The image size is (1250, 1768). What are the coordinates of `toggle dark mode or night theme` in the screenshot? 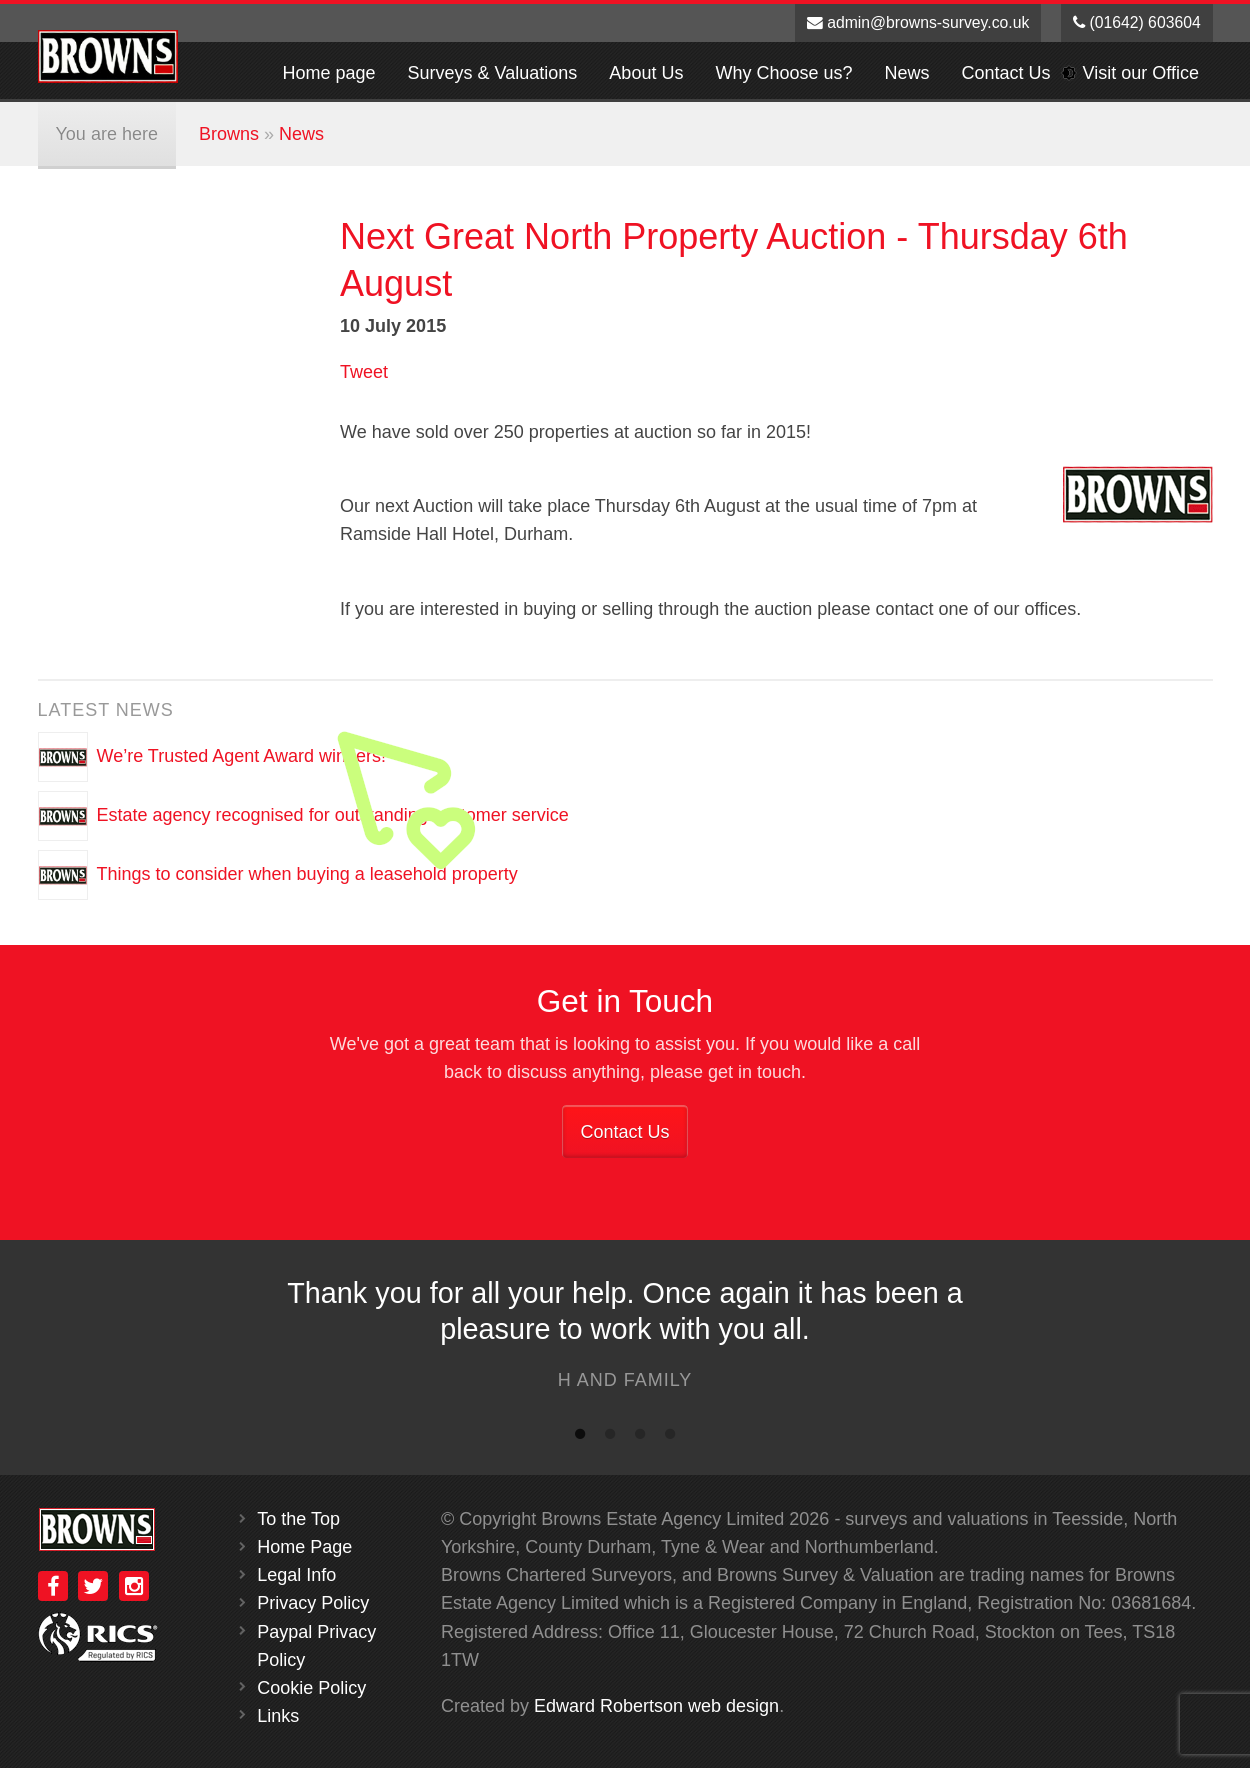 It's located at (1069, 73).